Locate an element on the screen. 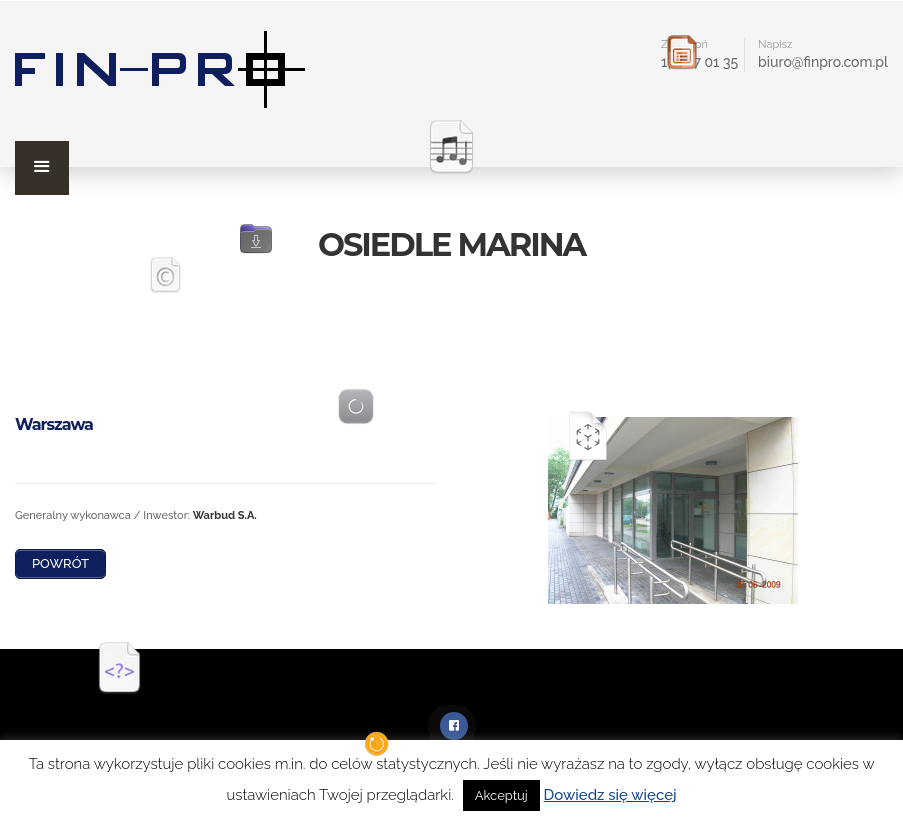 This screenshot has height=823, width=903. libreoffice impress presentation template file is located at coordinates (682, 52).